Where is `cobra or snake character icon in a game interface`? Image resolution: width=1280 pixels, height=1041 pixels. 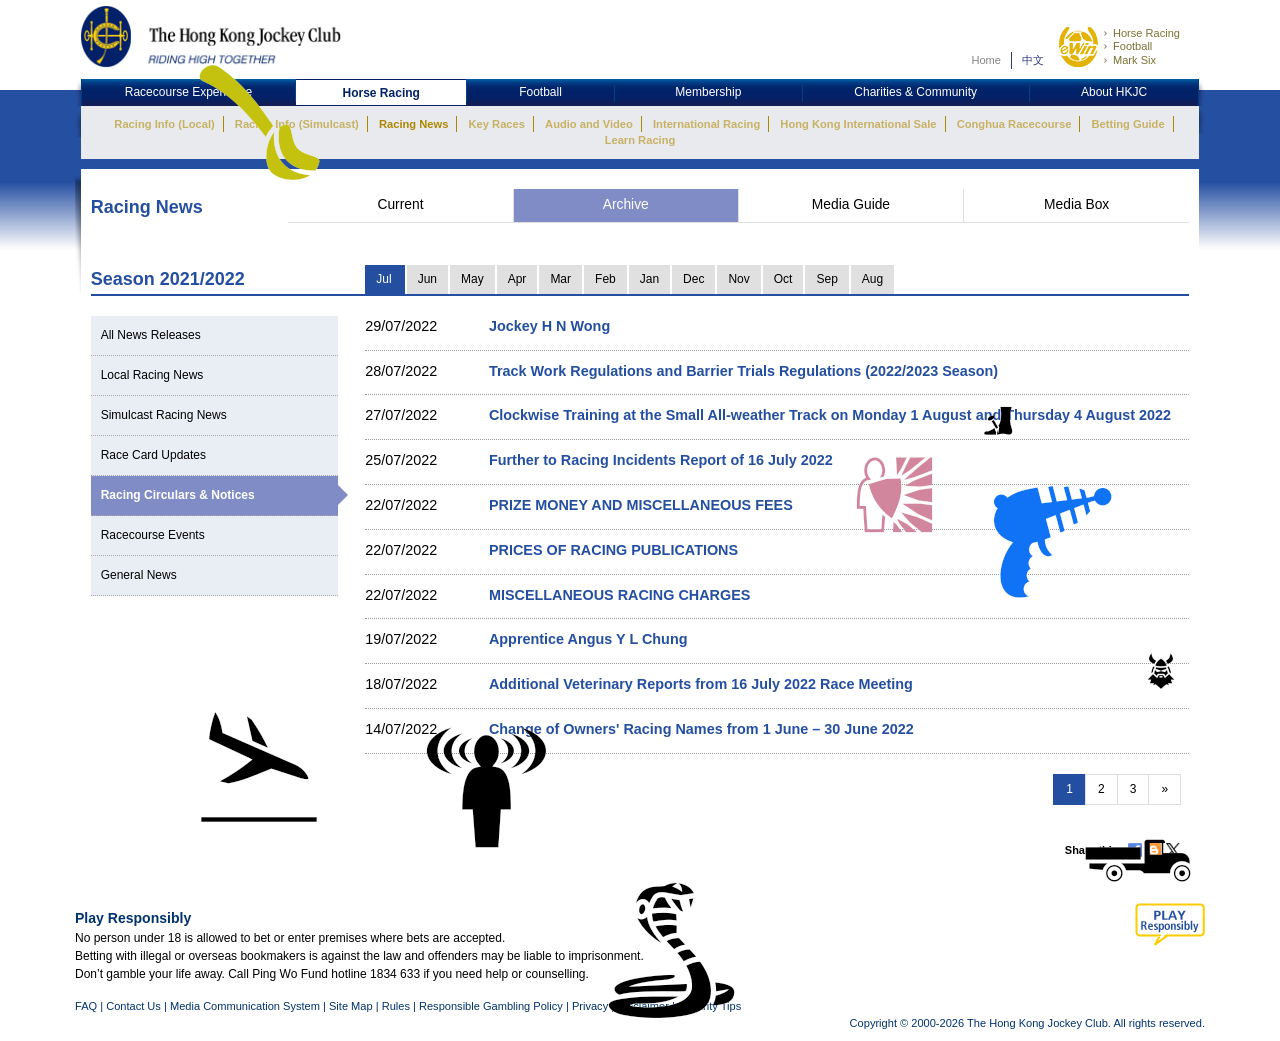
cobra or snake character icon in a game interface is located at coordinates (671, 950).